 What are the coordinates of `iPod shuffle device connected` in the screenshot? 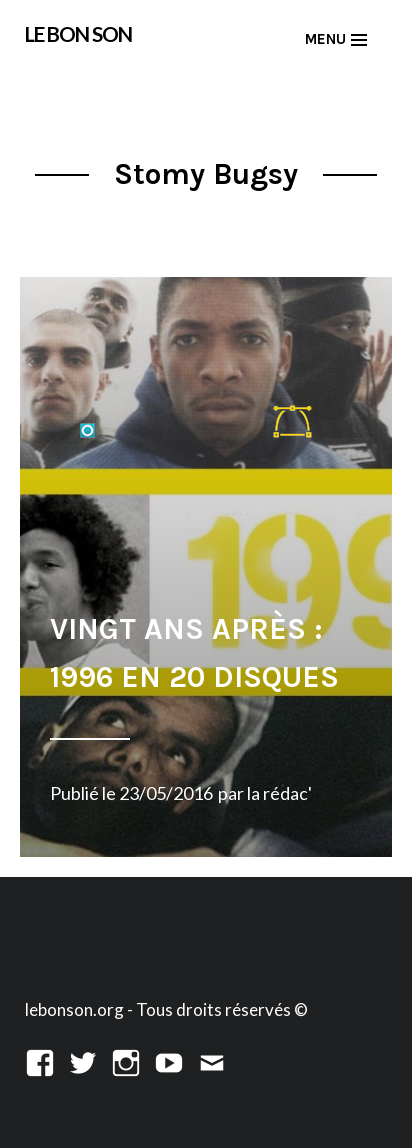 It's located at (87, 430).